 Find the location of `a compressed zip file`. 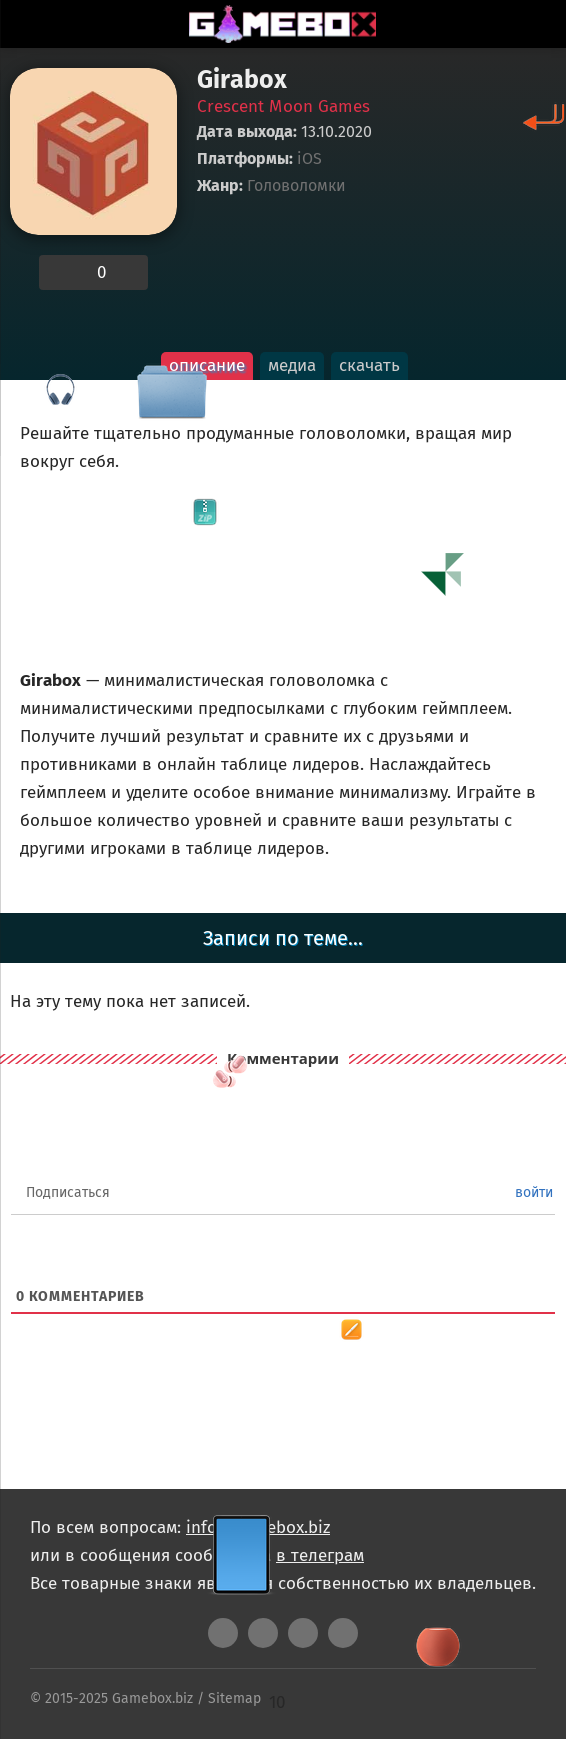

a compressed zip file is located at coordinates (205, 512).